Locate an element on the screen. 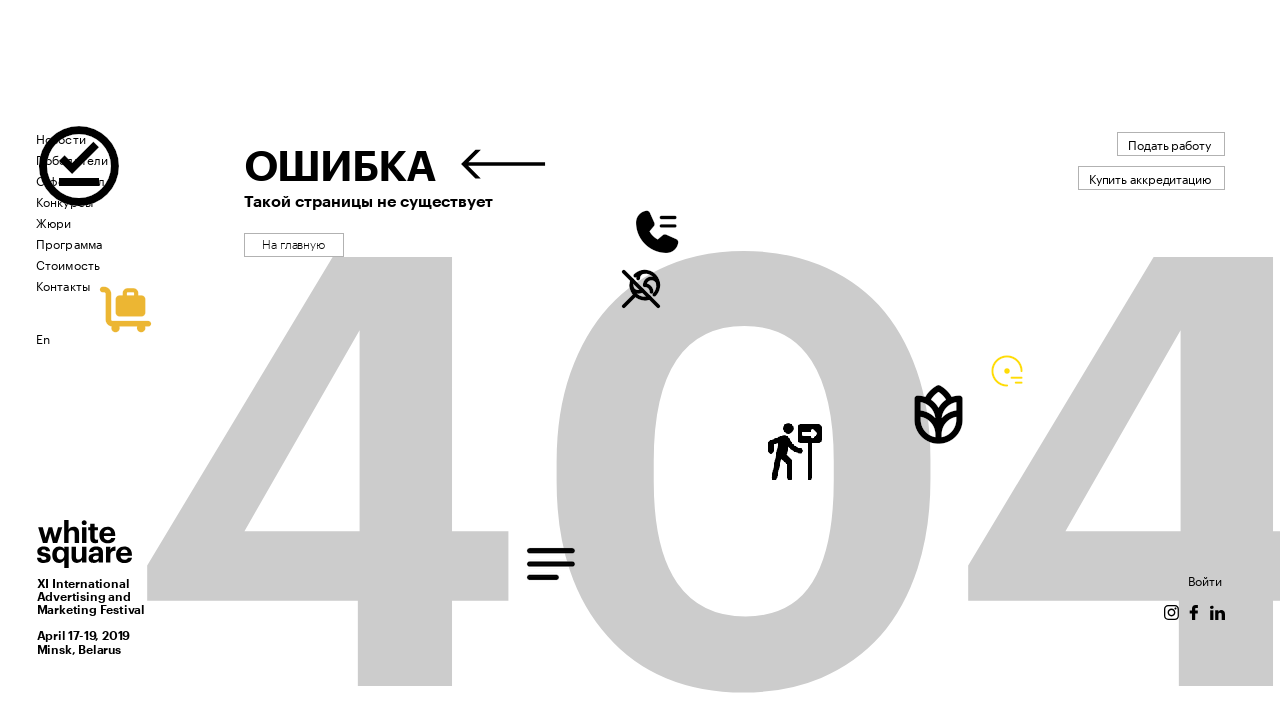  indicates grain or wheat-based ingredients is located at coordinates (938, 415).